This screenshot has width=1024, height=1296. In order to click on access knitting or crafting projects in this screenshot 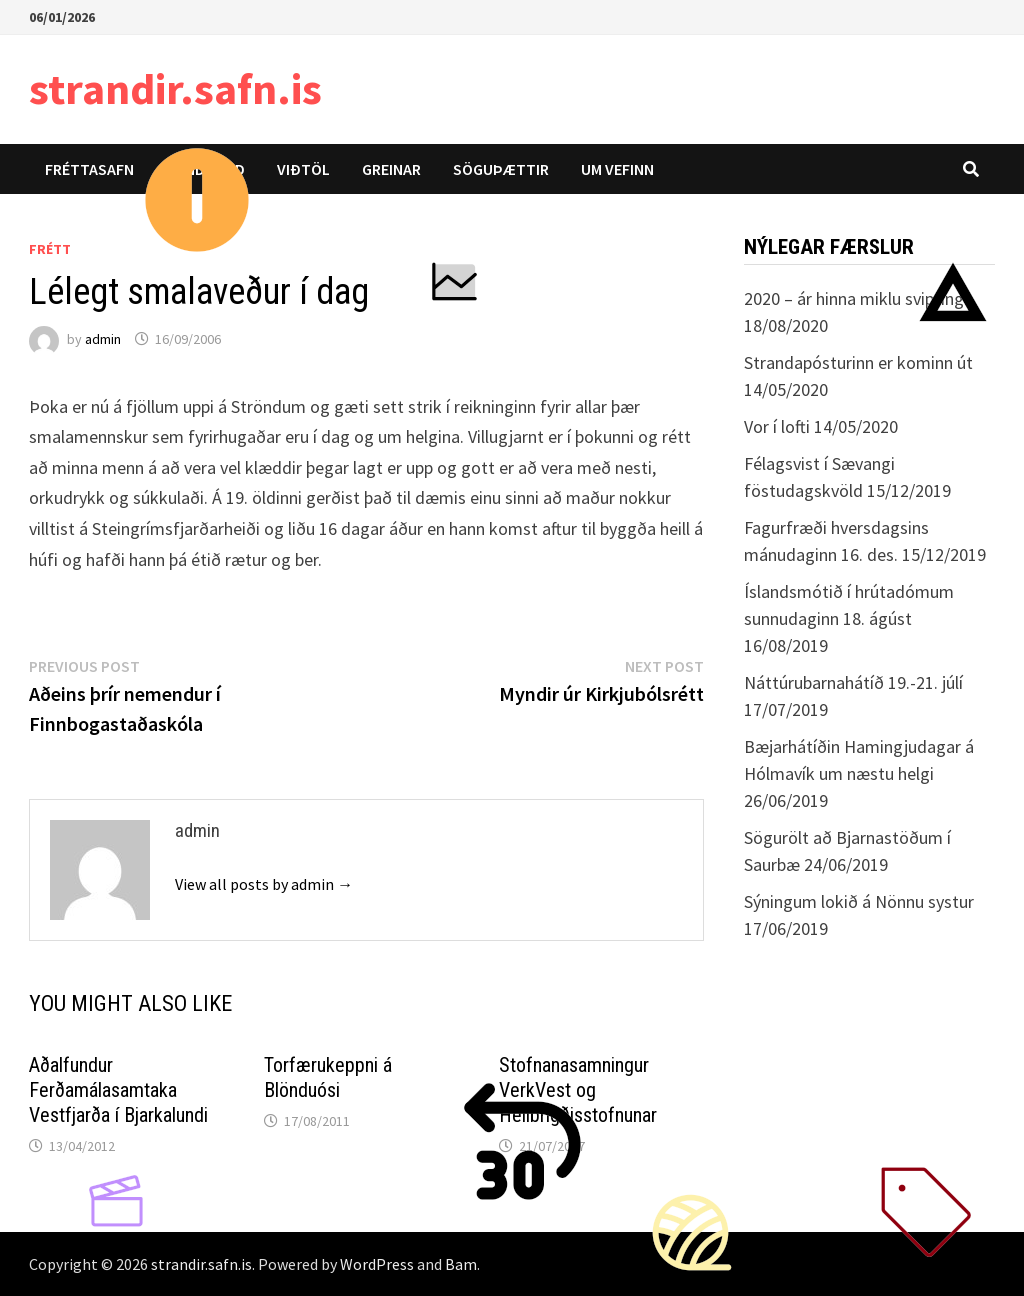, I will do `click(690, 1232)`.